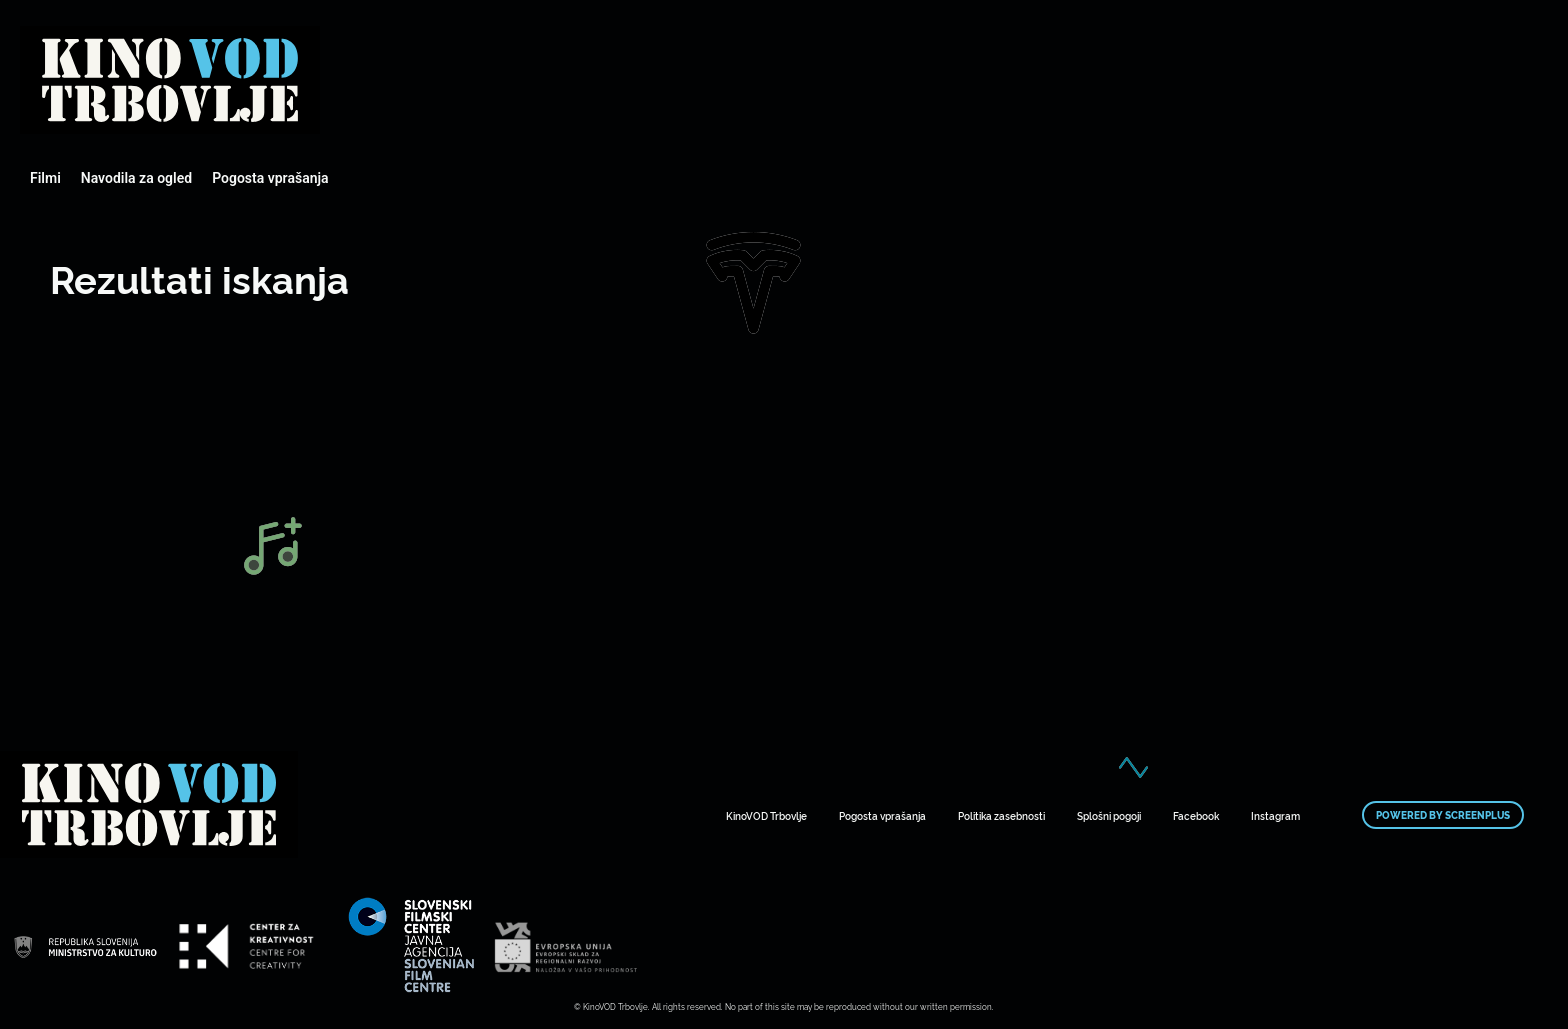  I want to click on add a new song to your library, so click(274, 547).